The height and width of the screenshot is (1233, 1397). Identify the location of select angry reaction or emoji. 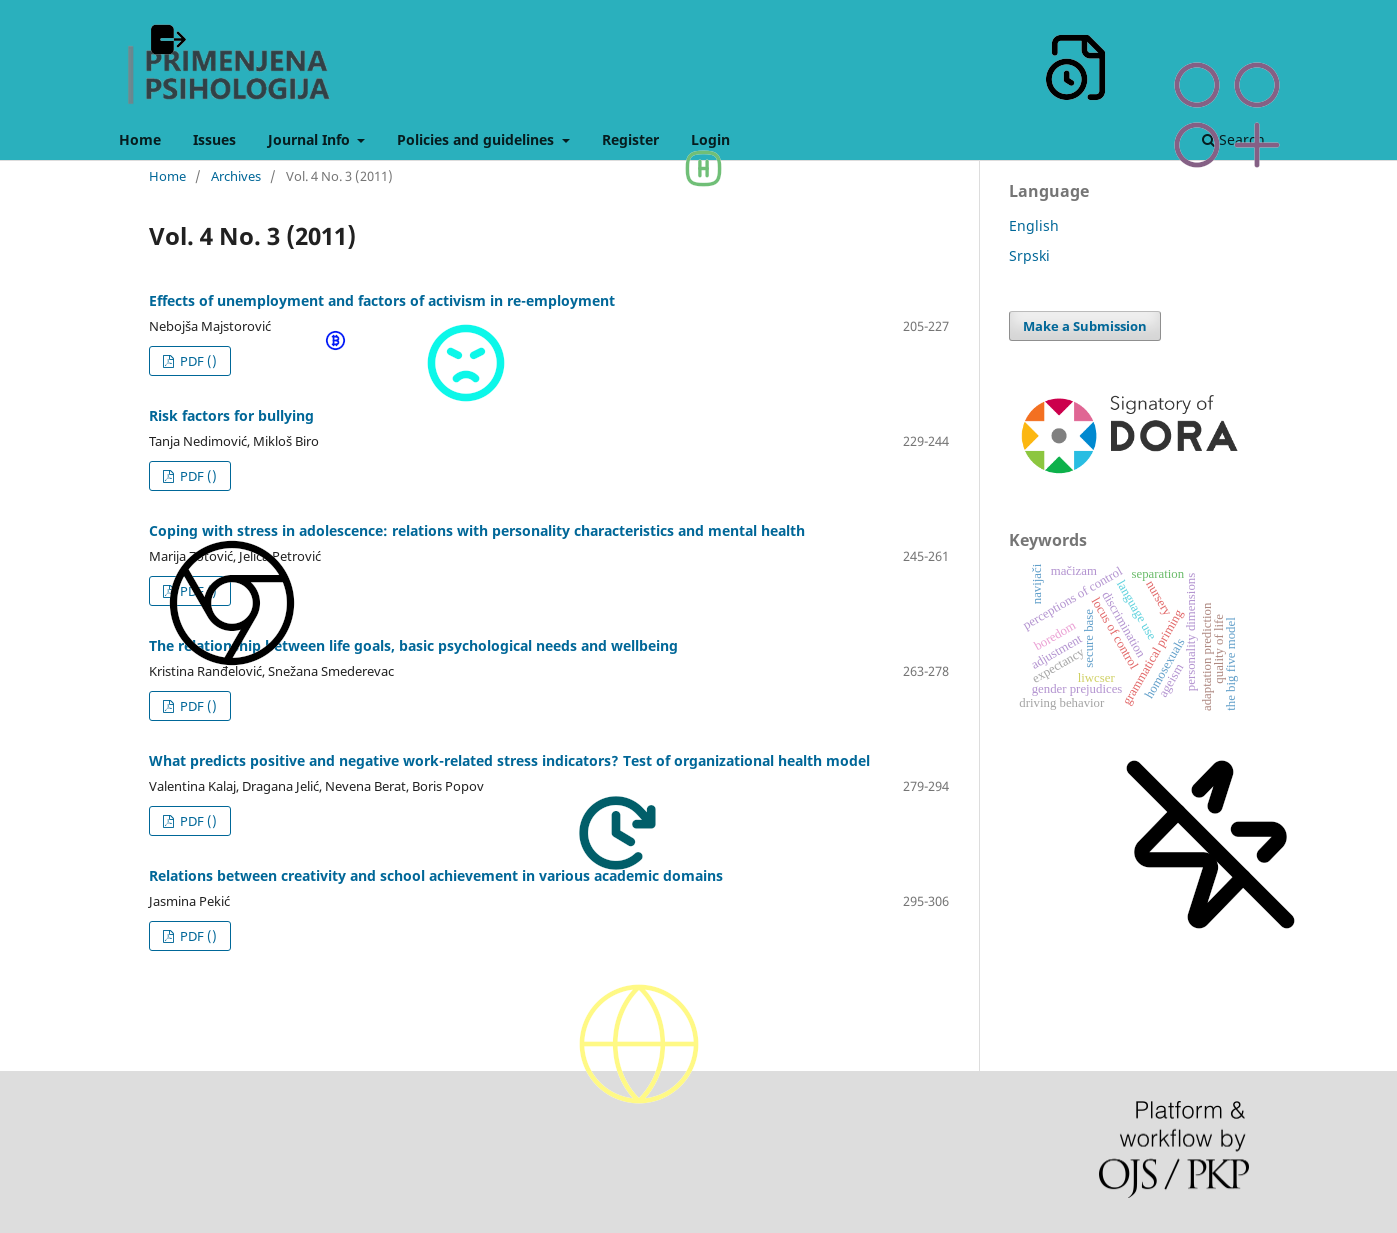
(466, 363).